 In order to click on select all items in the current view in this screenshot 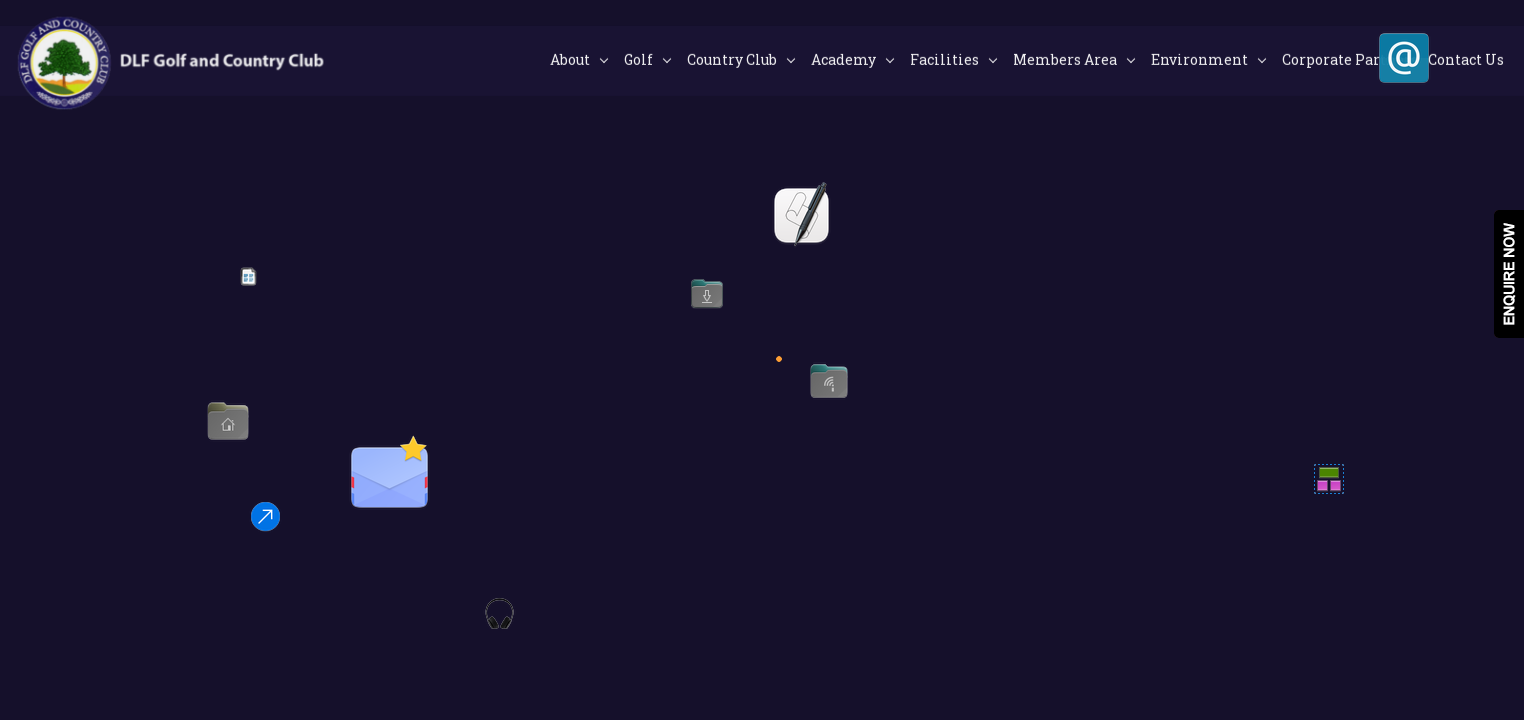, I will do `click(1329, 479)`.